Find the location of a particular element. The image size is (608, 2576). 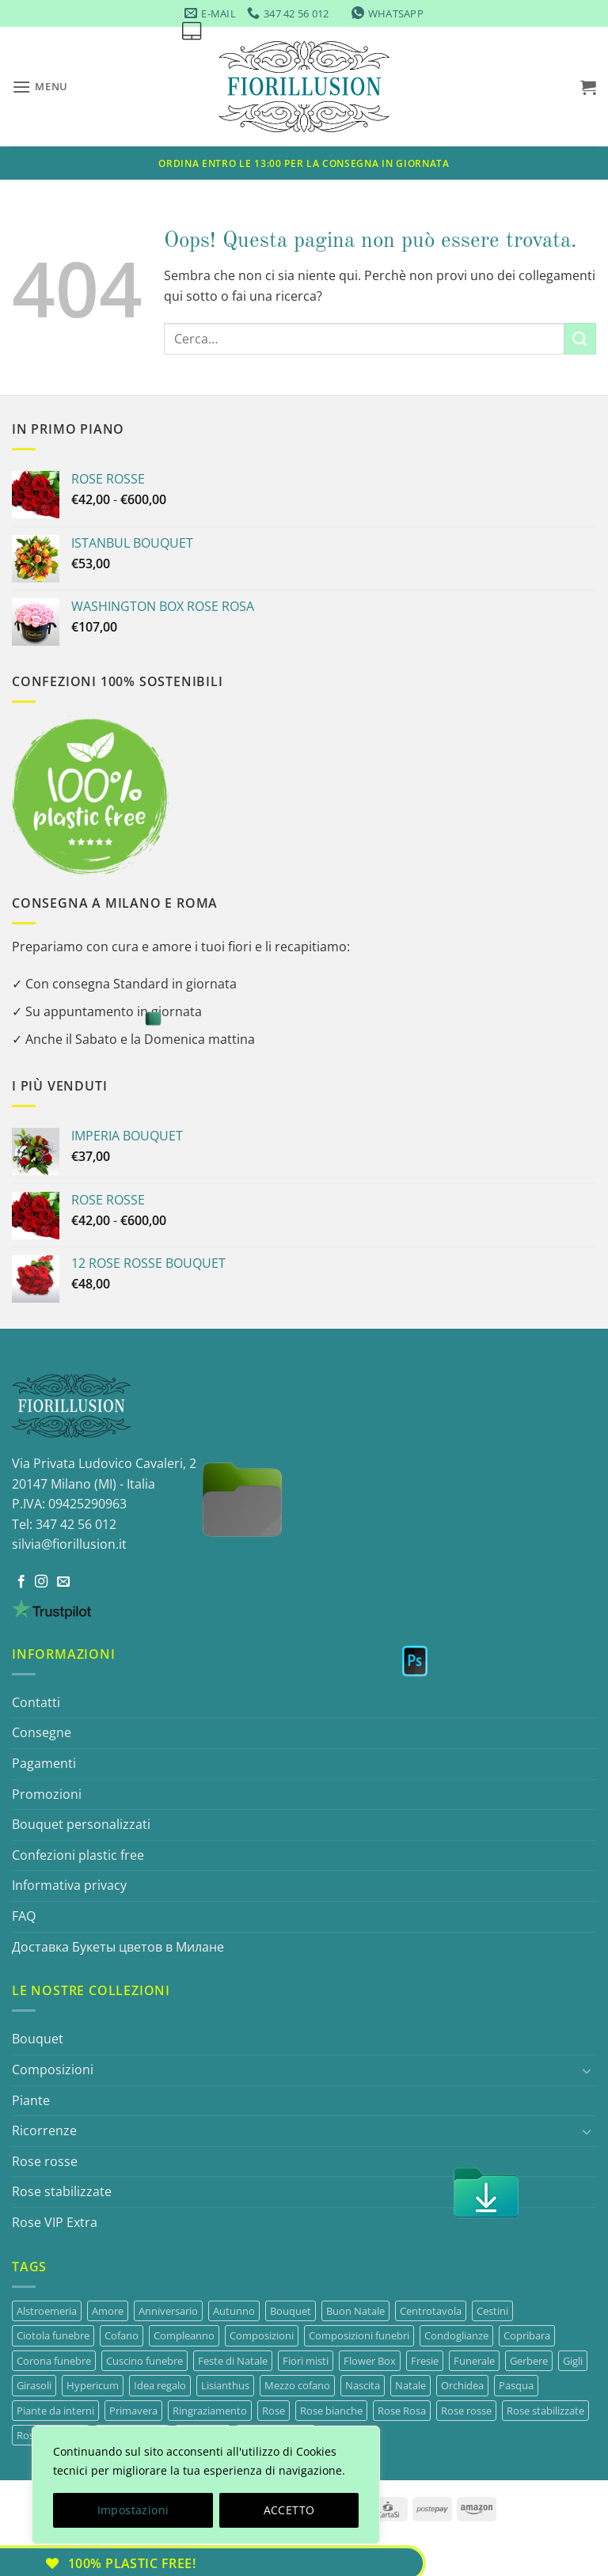

adobe photoshop file type indicator is located at coordinates (415, 1661).